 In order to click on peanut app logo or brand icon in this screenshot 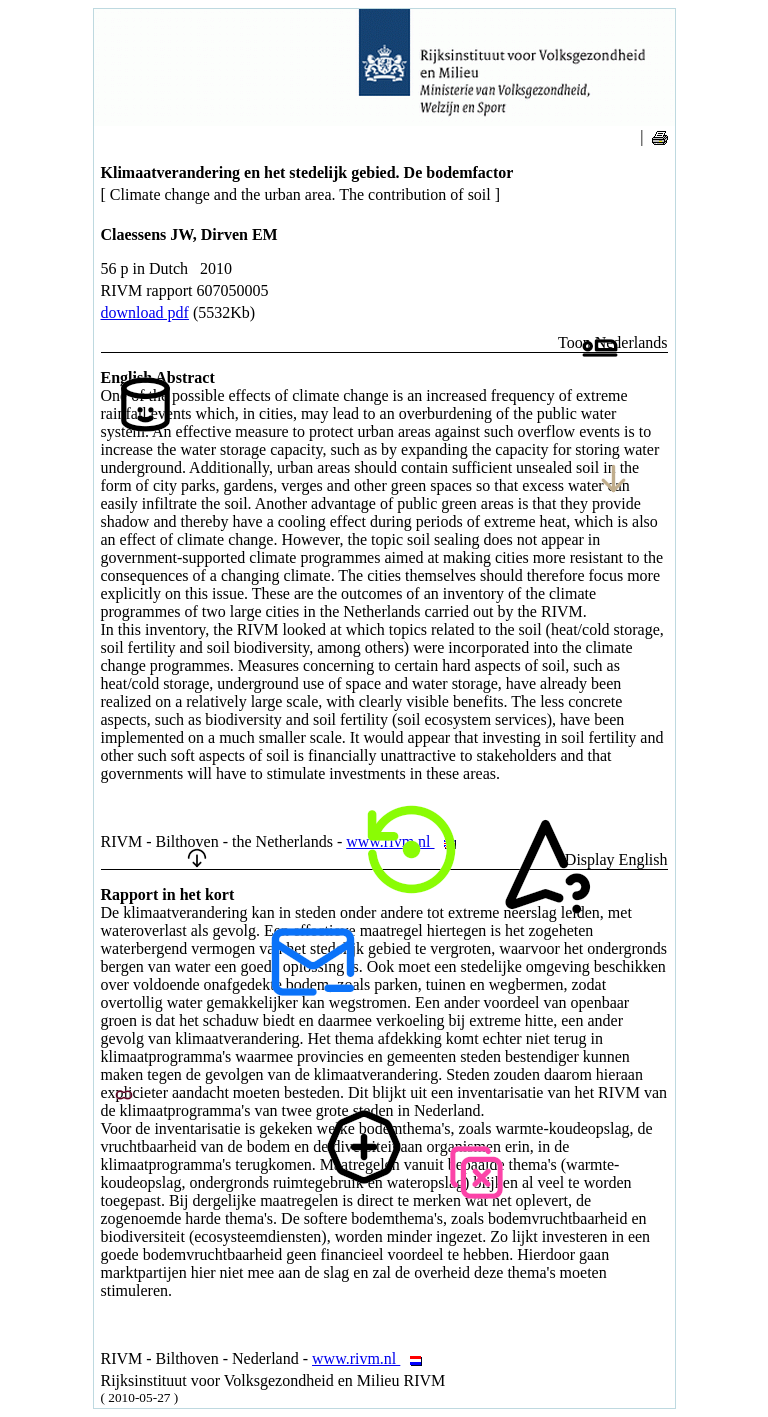, I will do `click(124, 1095)`.